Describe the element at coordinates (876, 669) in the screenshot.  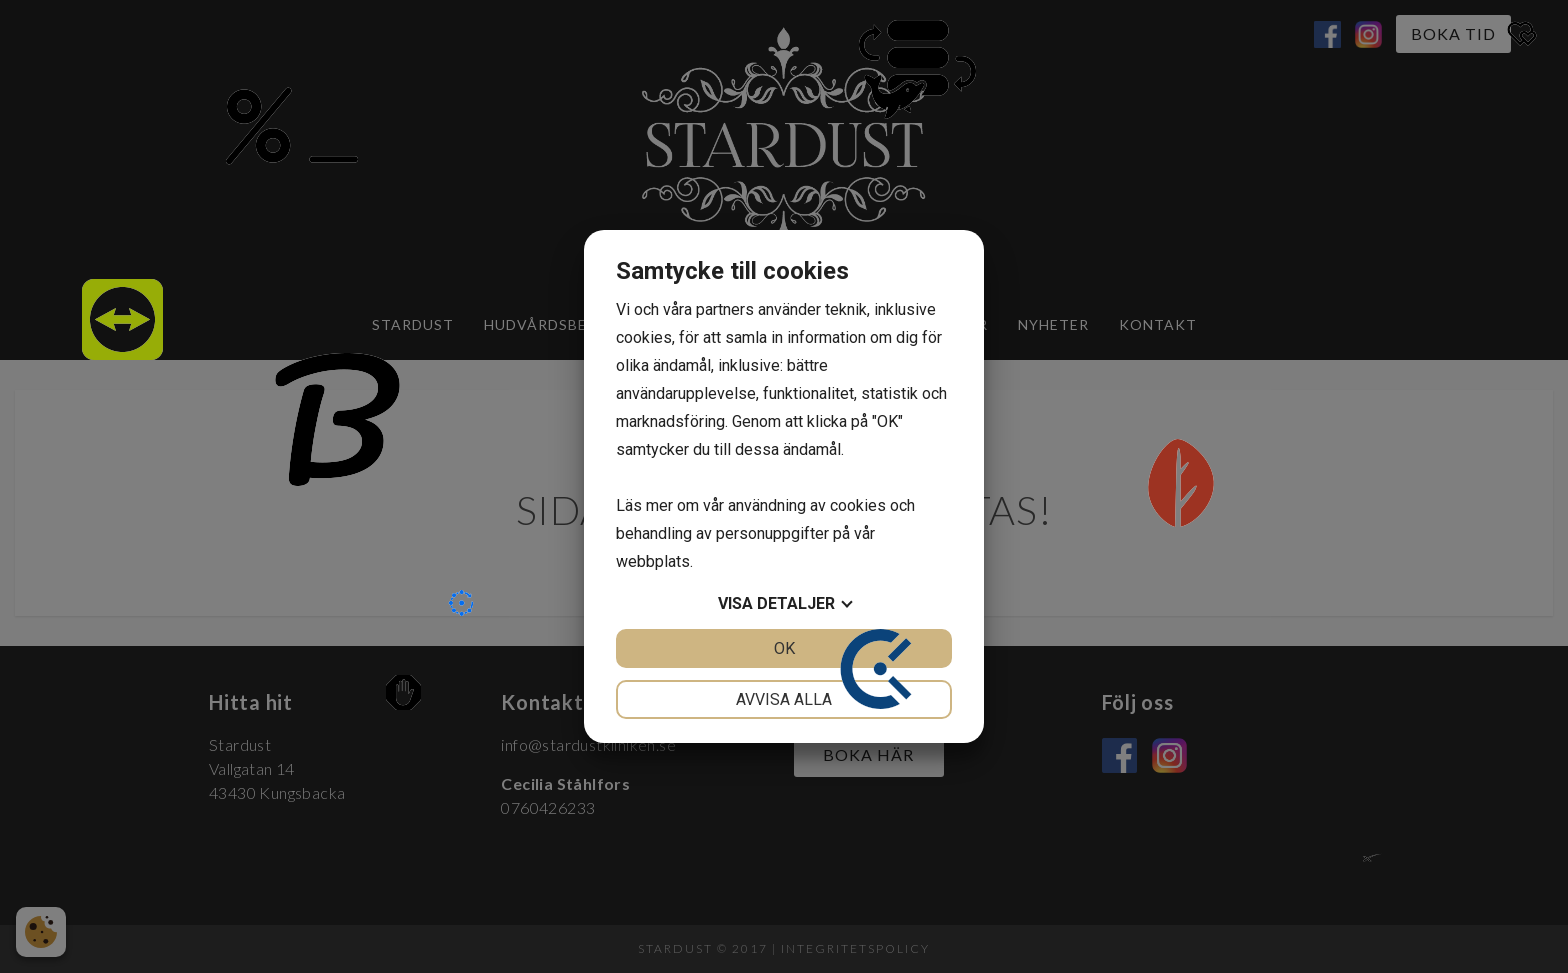
I see `open clockify time tracking app` at that location.